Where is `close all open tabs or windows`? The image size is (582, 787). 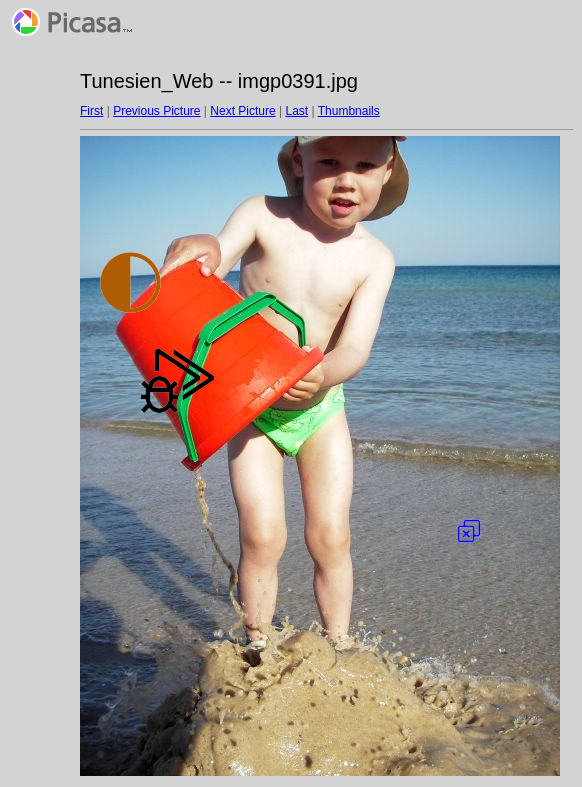
close all open tabs or windows is located at coordinates (469, 531).